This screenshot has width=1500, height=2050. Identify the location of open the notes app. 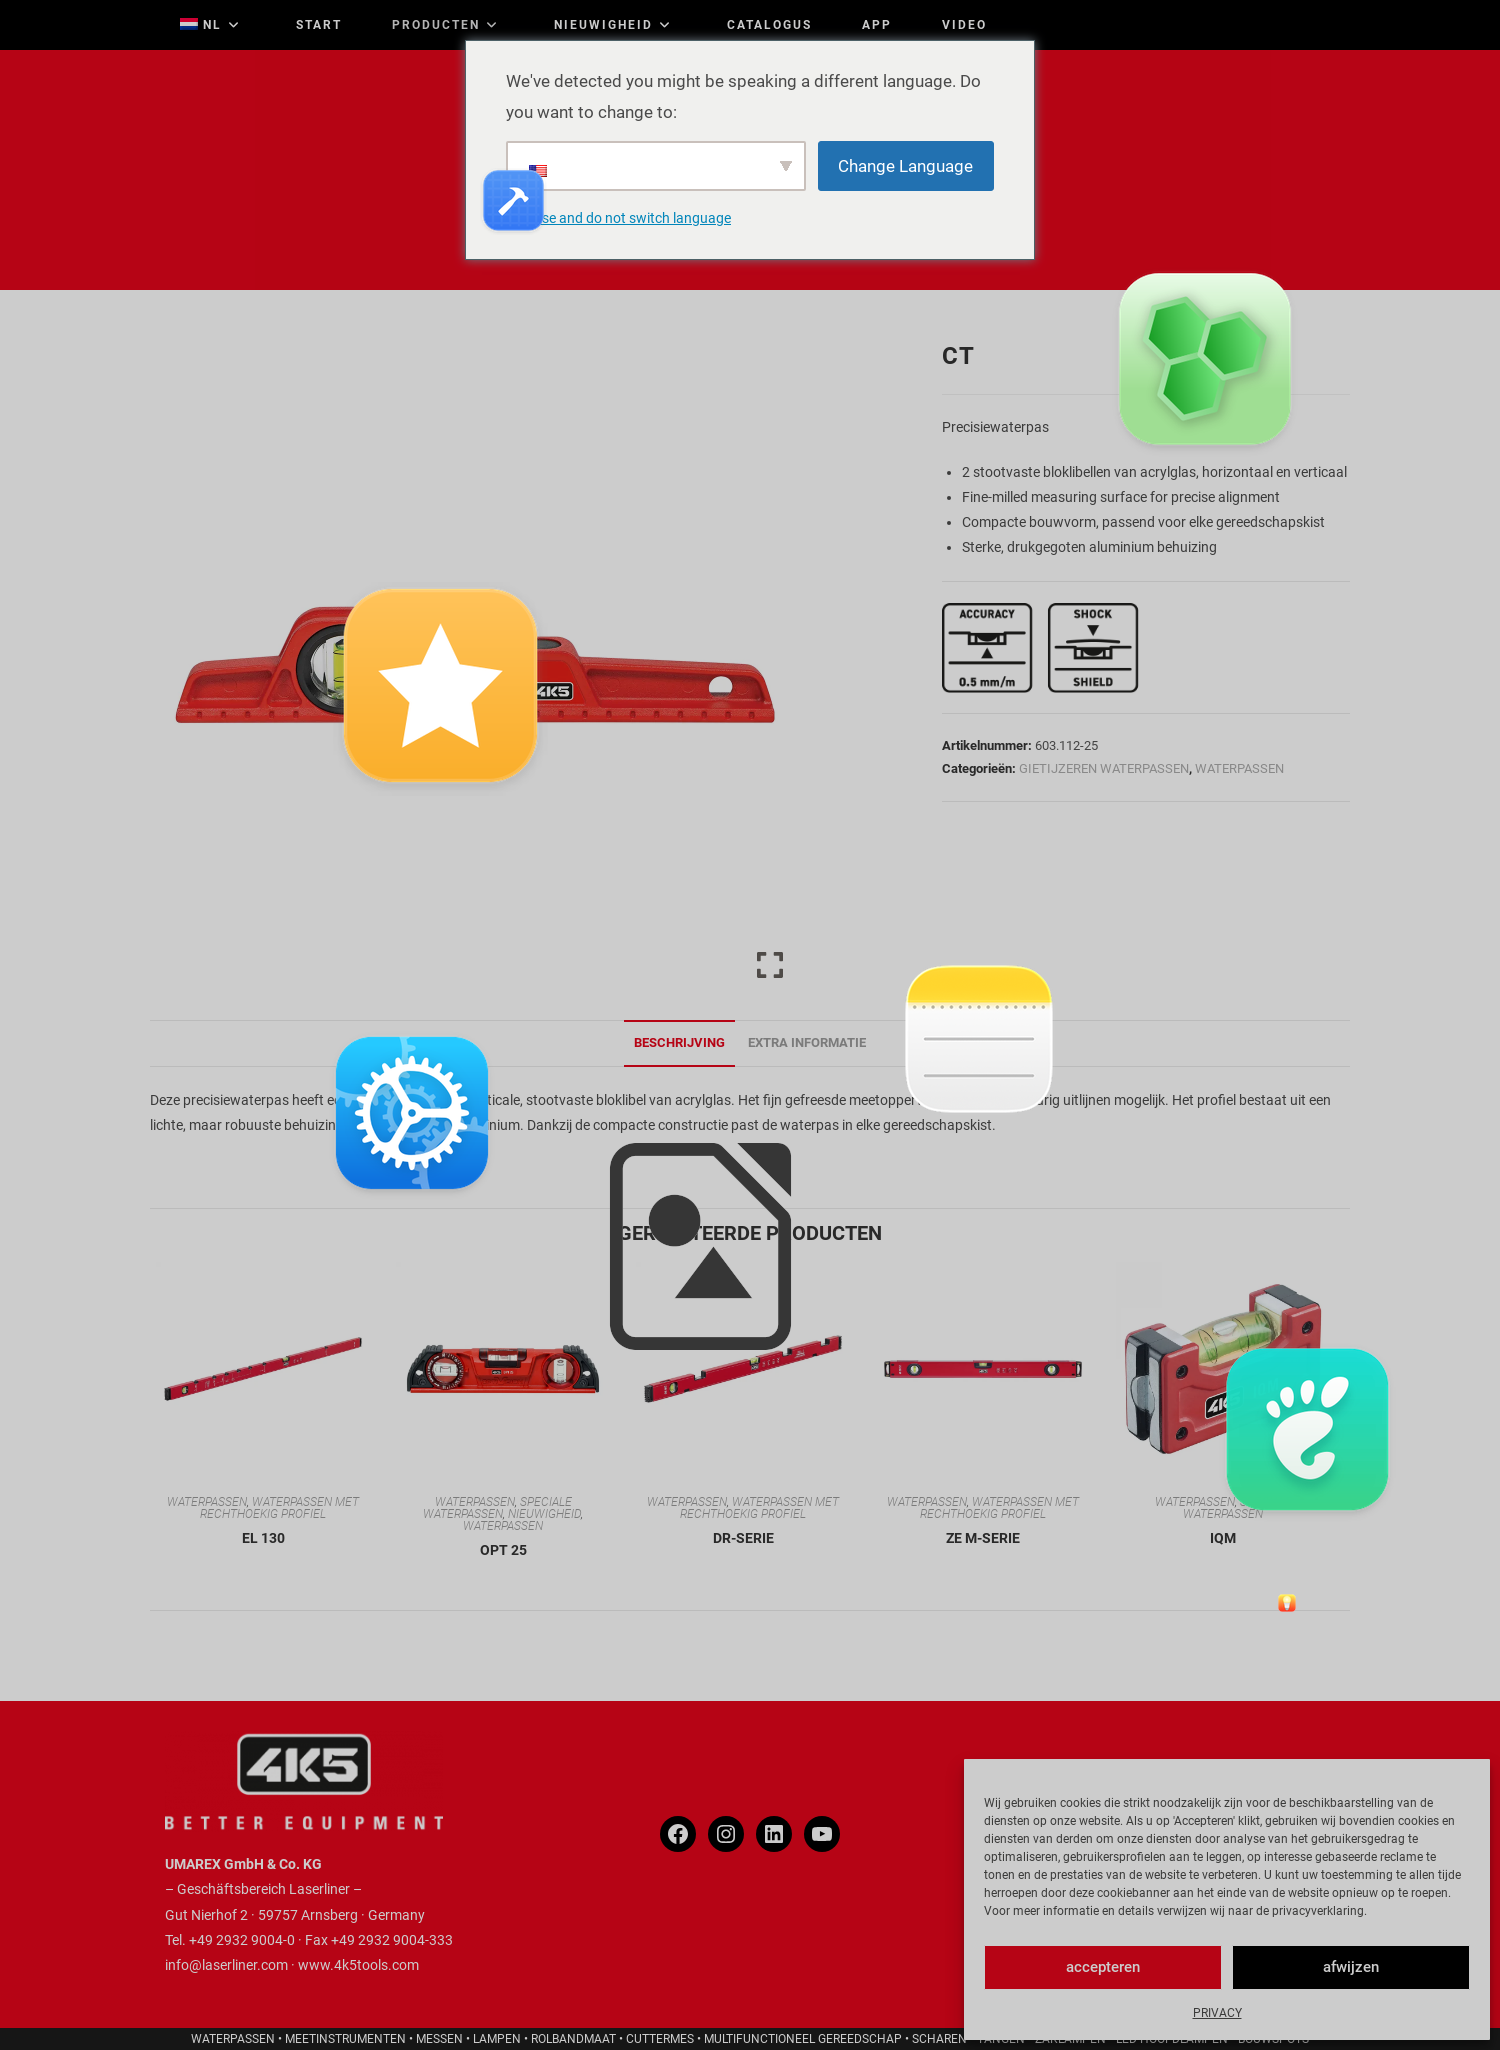
(979, 1039).